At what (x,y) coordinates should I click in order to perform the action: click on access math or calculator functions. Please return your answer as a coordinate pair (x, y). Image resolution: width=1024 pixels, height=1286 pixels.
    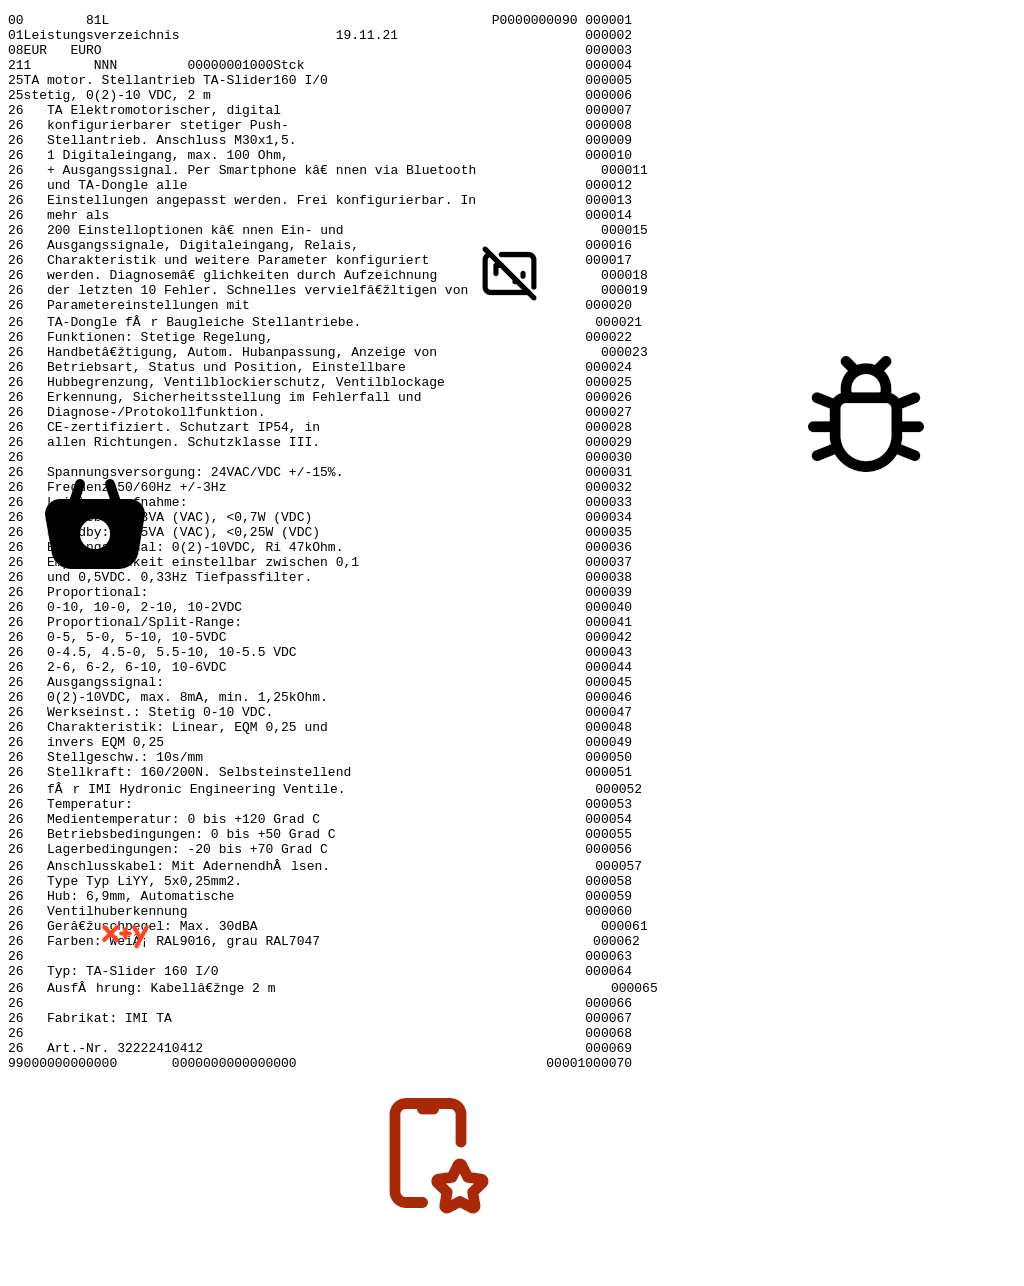
    Looking at the image, I should click on (125, 933).